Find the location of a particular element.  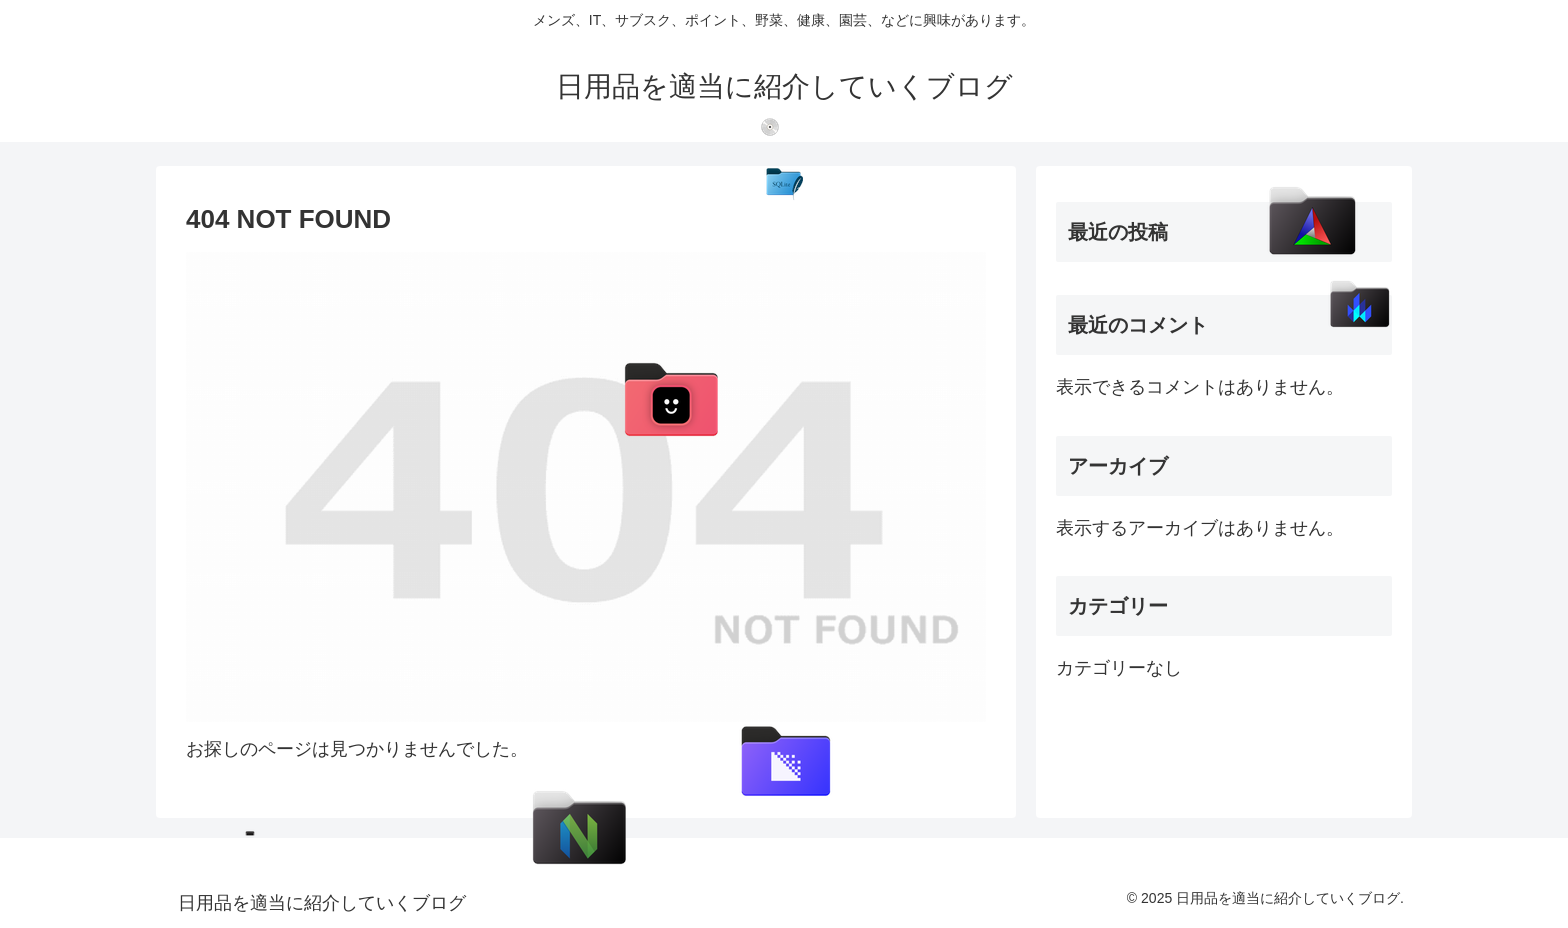

indicates a CD-R or recordable disc drive is located at coordinates (770, 127).